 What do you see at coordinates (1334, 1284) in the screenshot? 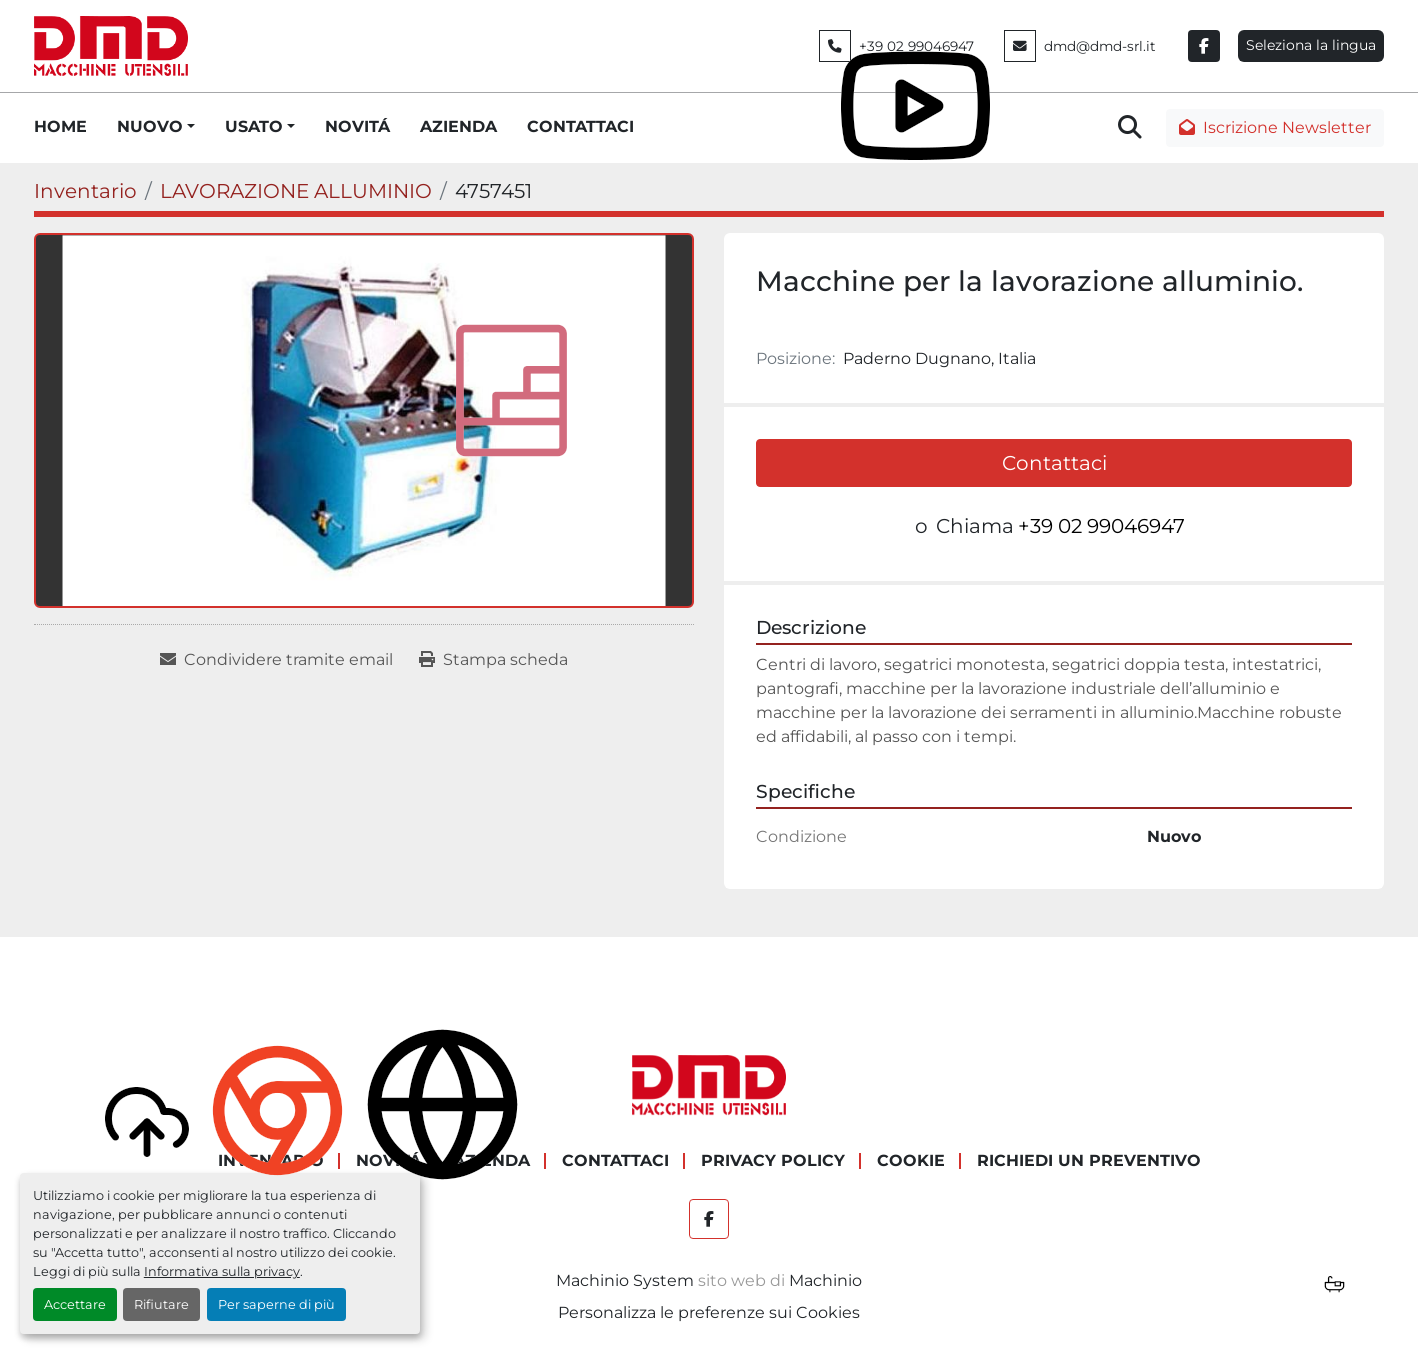
I see `indicates bathroom amenities available` at bounding box center [1334, 1284].